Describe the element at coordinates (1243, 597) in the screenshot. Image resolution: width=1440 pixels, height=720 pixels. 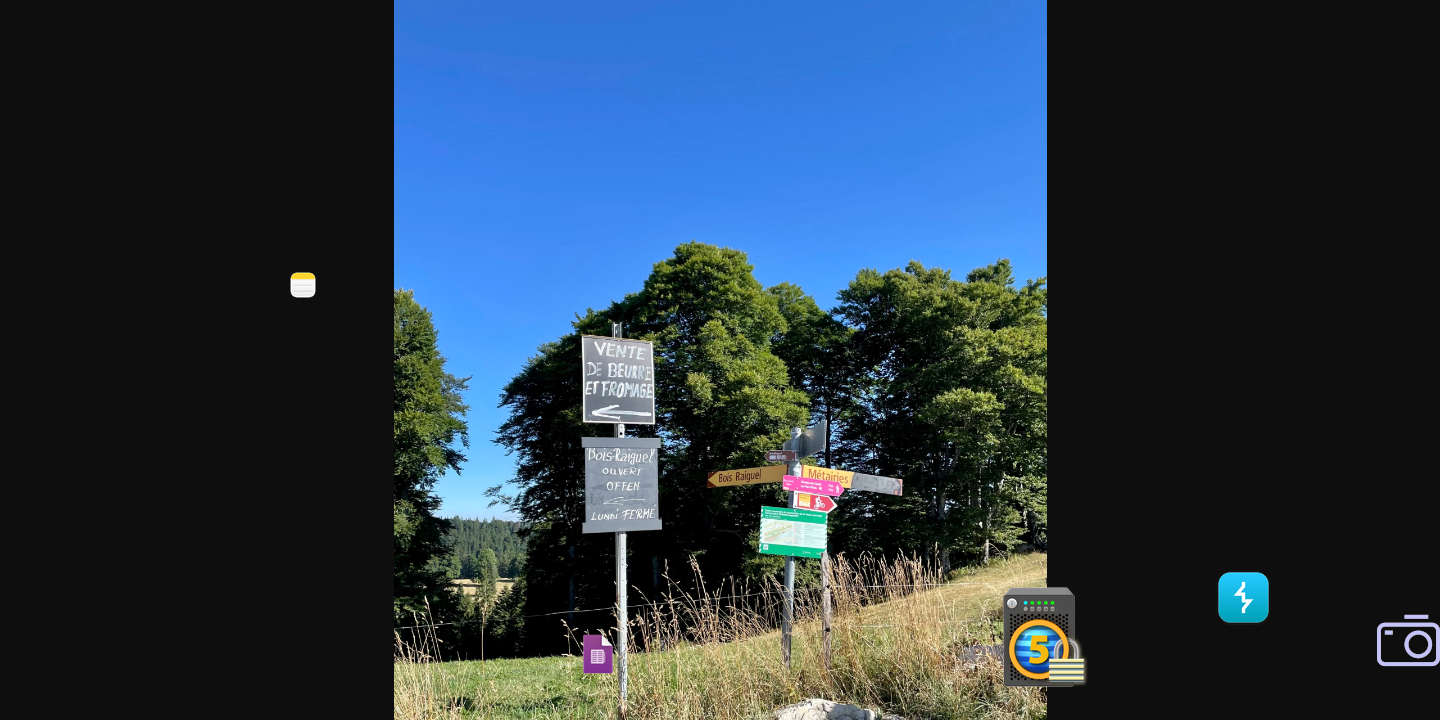
I see `open burp suite application` at that location.